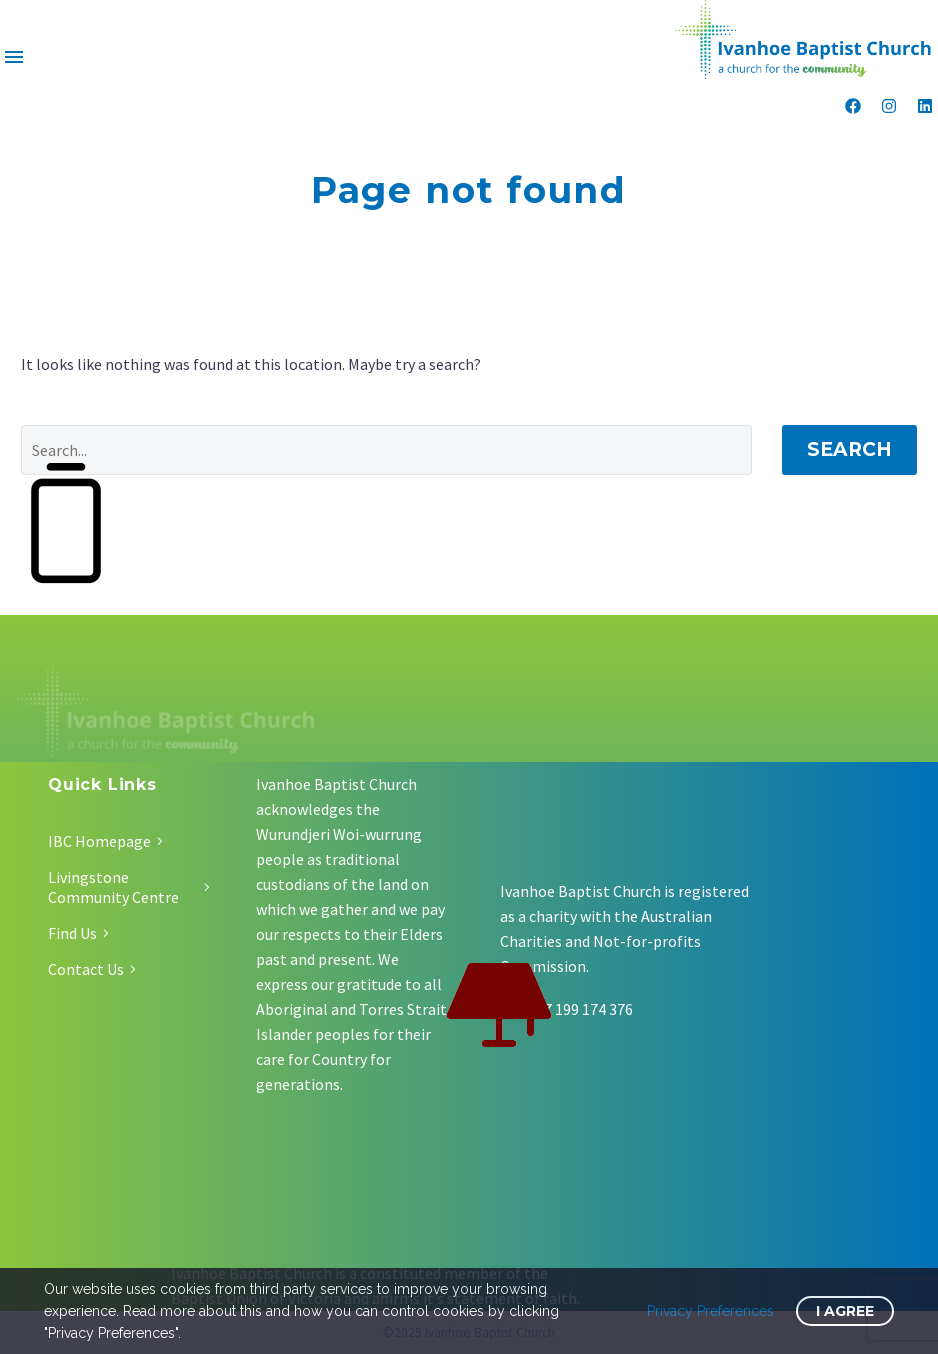 This screenshot has width=938, height=1354. What do you see at coordinates (66, 525) in the screenshot?
I see `indicates empty or depleted battery` at bounding box center [66, 525].